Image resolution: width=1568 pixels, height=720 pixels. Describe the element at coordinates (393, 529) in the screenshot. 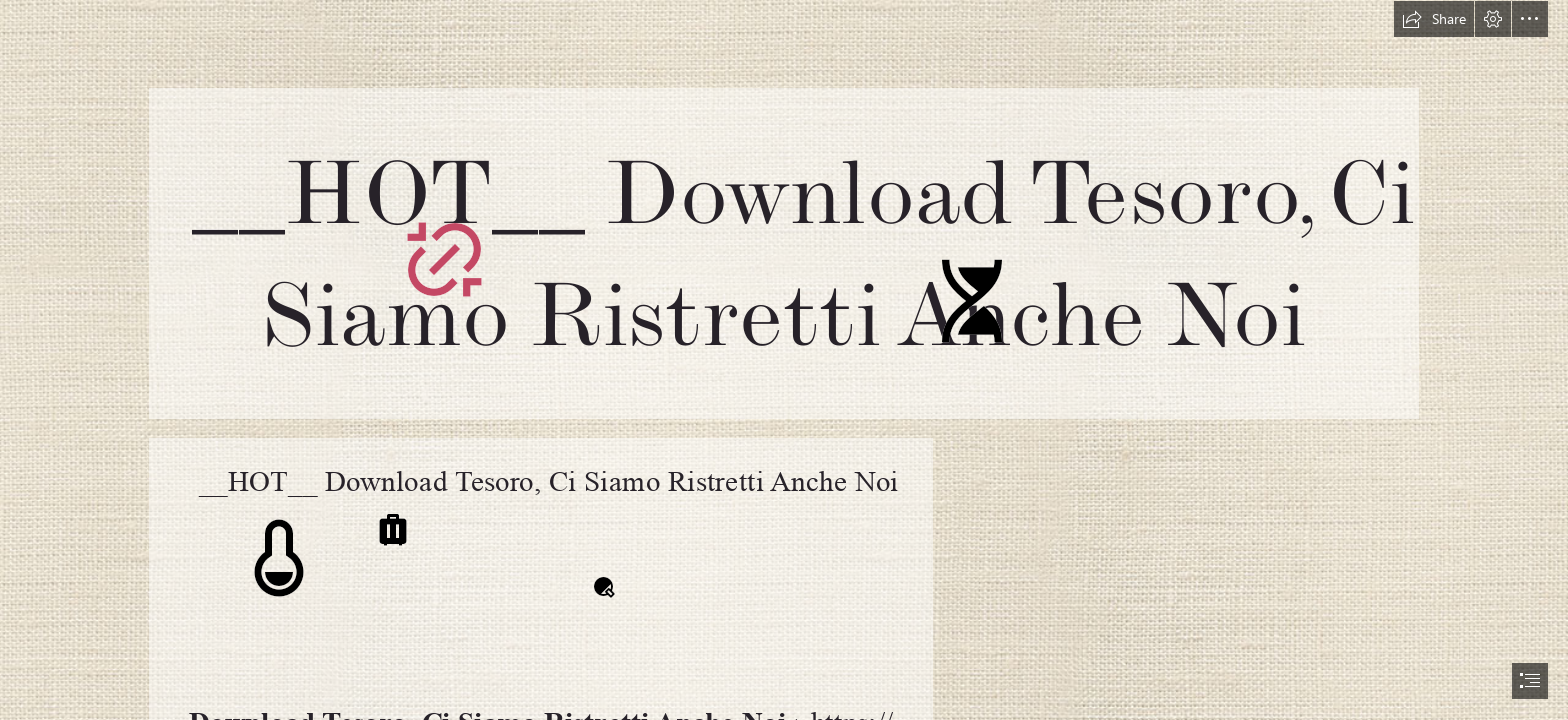

I see `access travel or trip planning features` at that location.